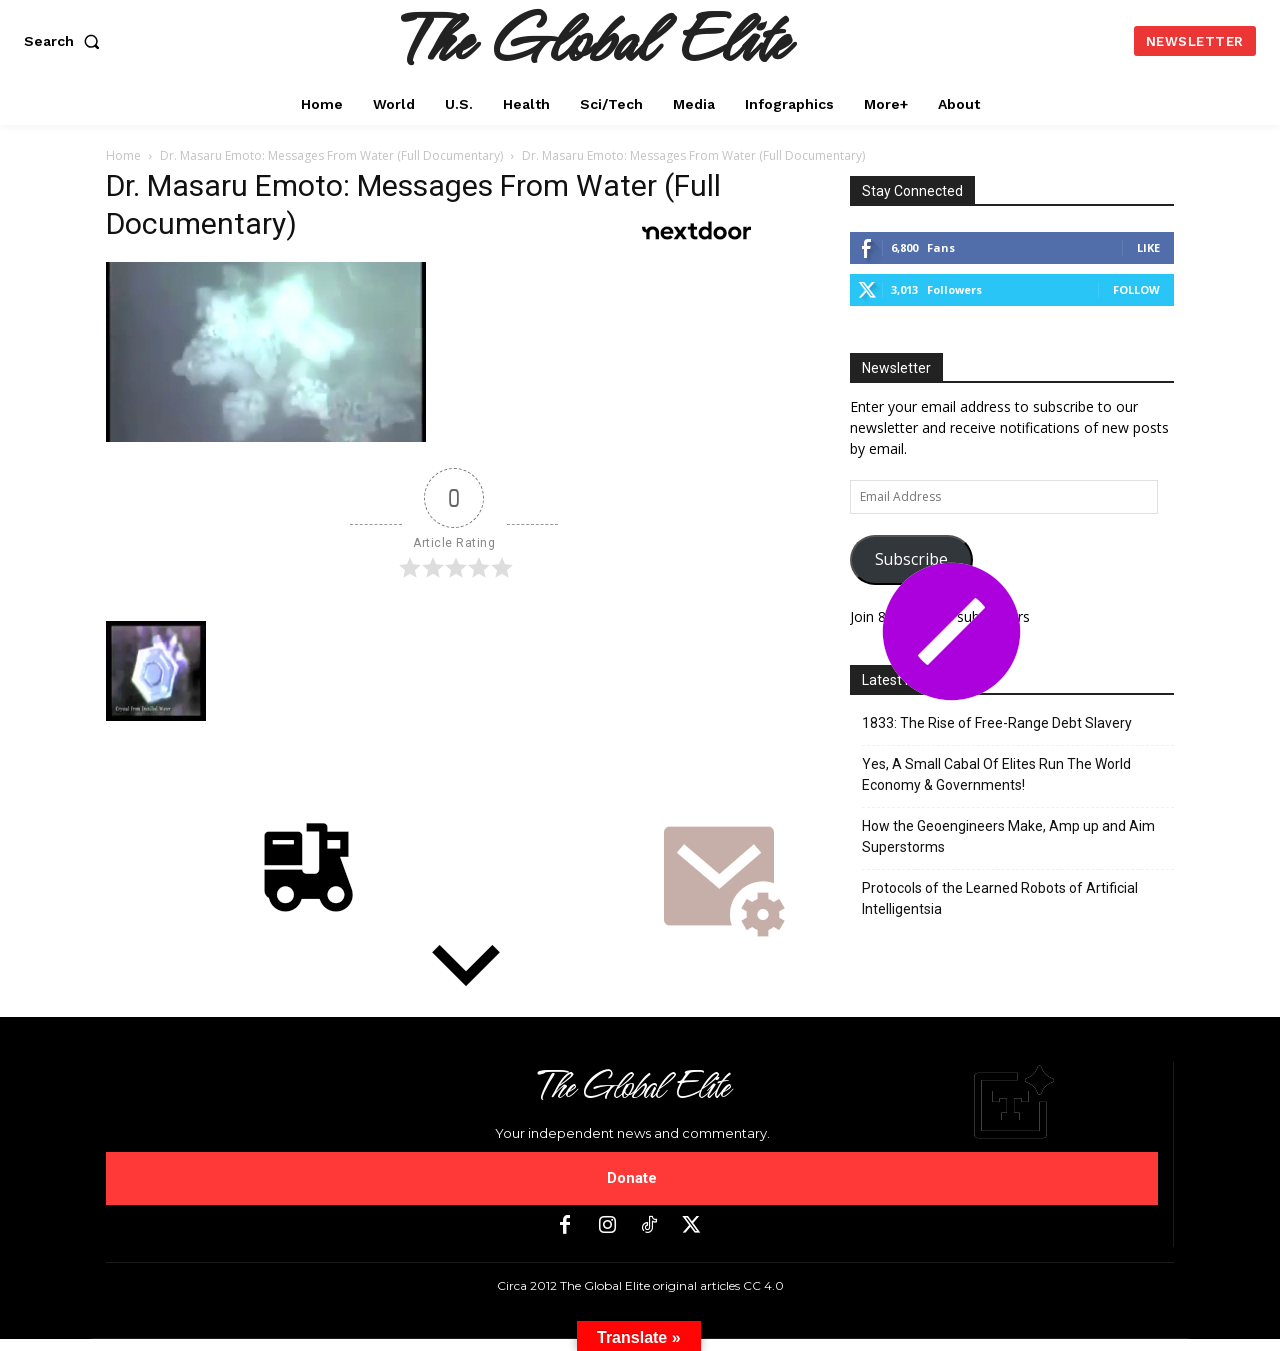 The image size is (1280, 1351). I want to click on expand dropdown menu, so click(466, 965).